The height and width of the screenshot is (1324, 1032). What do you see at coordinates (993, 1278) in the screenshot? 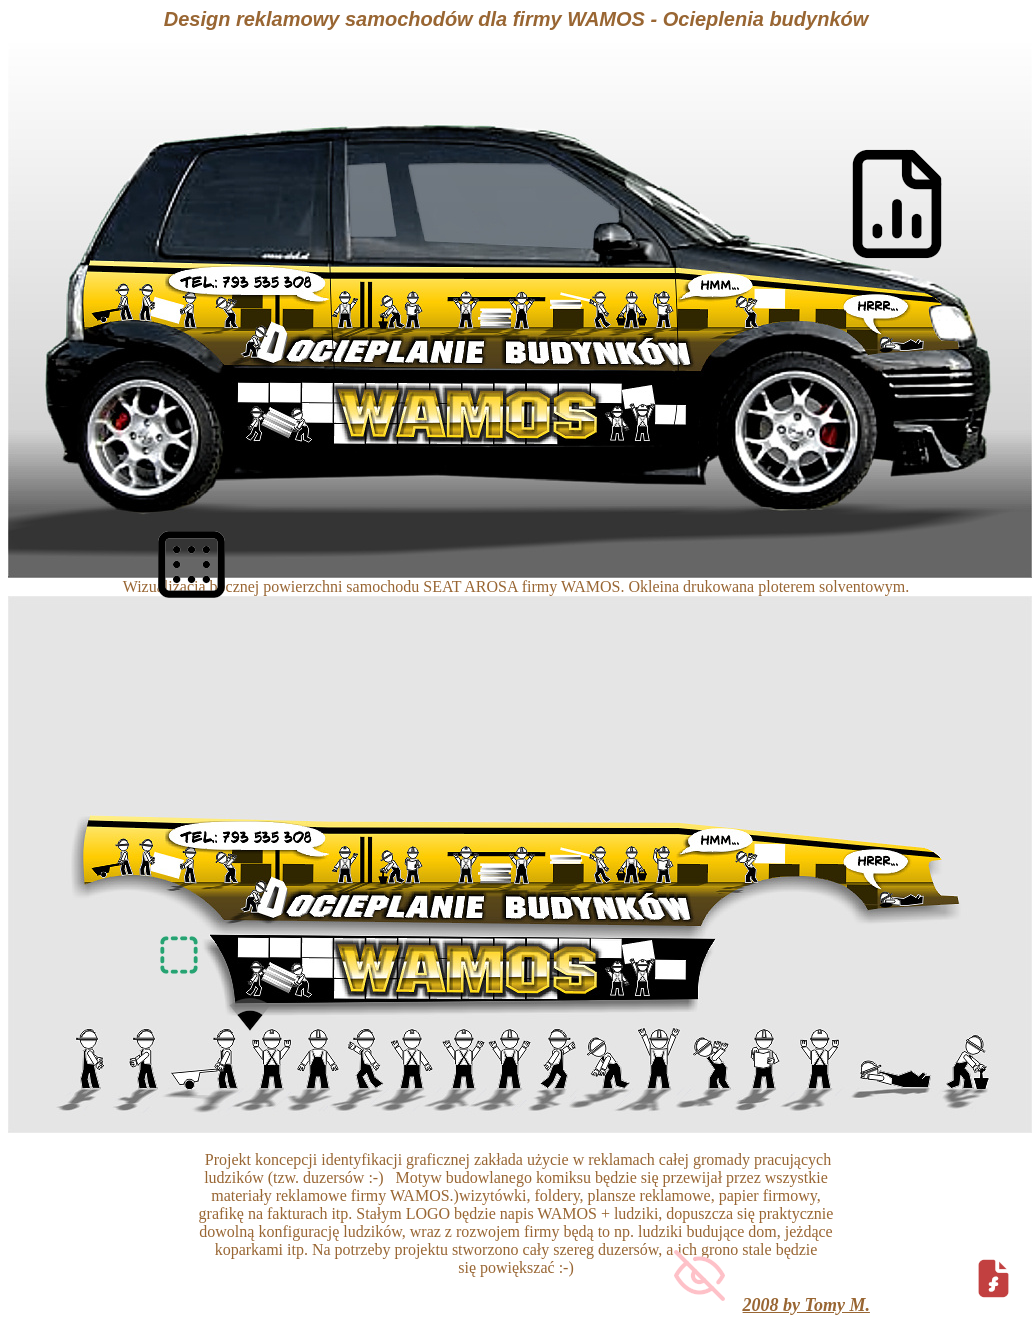
I see `open a function or script file` at bounding box center [993, 1278].